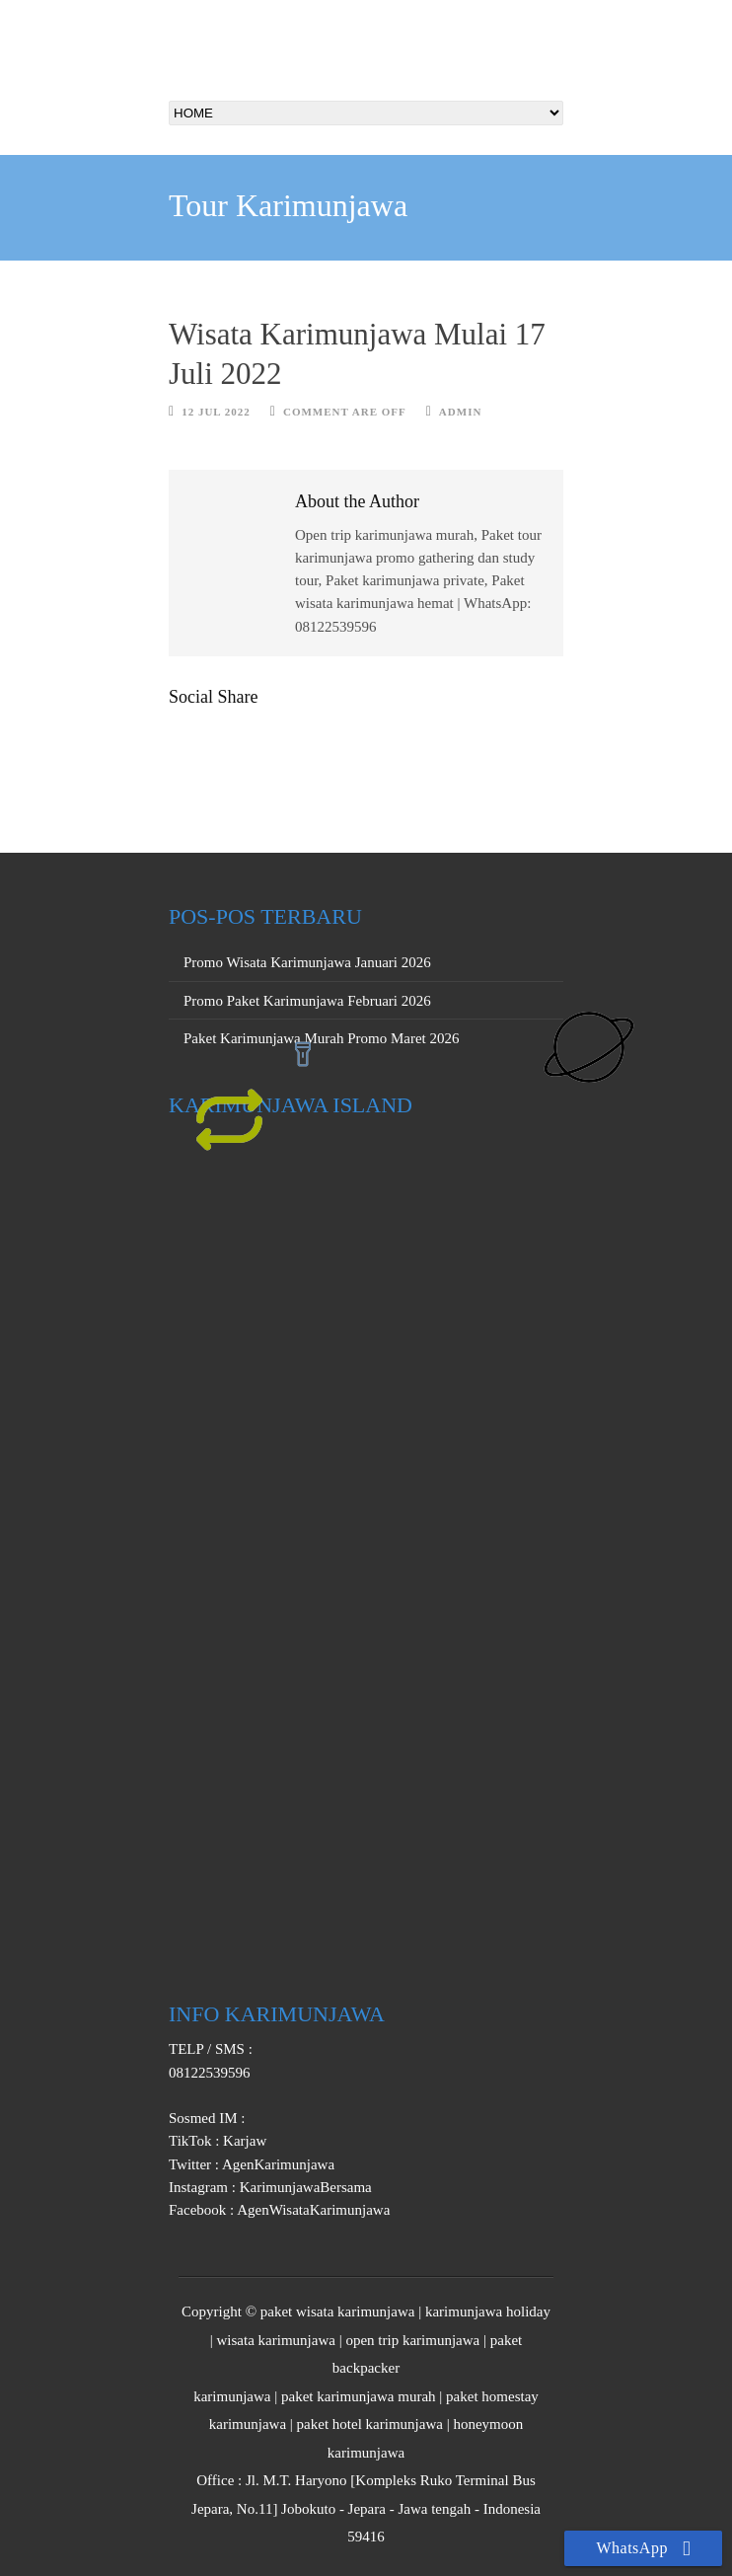  Describe the element at coordinates (303, 1054) in the screenshot. I see `toggle flashlight on or off` at that location.